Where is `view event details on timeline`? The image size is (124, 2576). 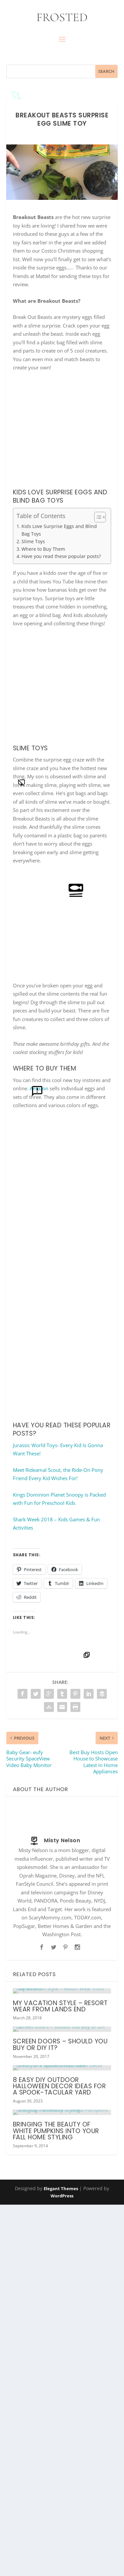 view event details on timeline is located at coordinates (34, 1841).